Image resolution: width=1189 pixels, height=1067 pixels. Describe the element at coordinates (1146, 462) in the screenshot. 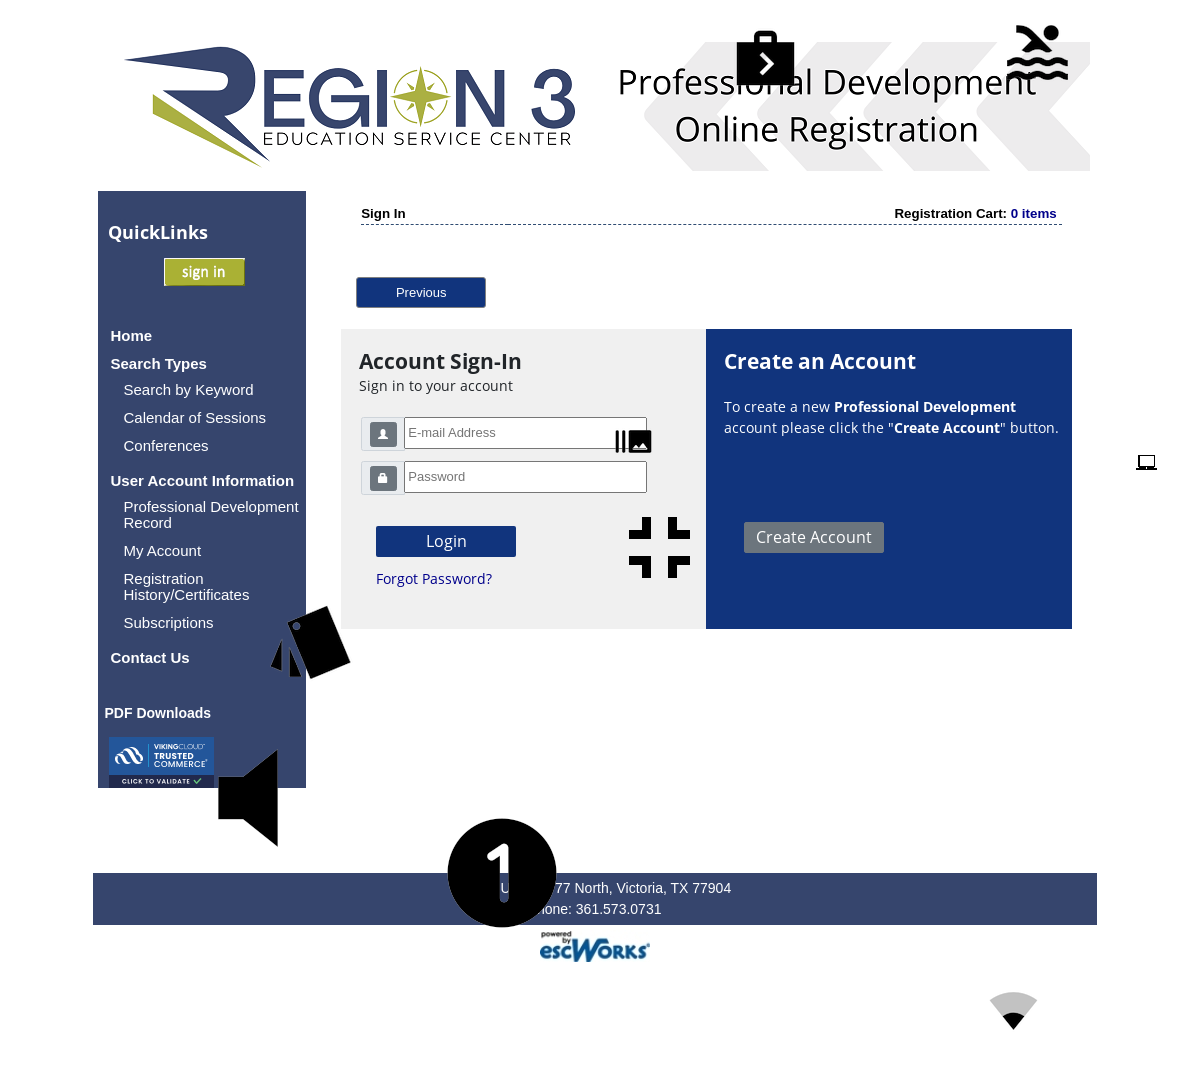

I see `switch to desktop view` at that location.